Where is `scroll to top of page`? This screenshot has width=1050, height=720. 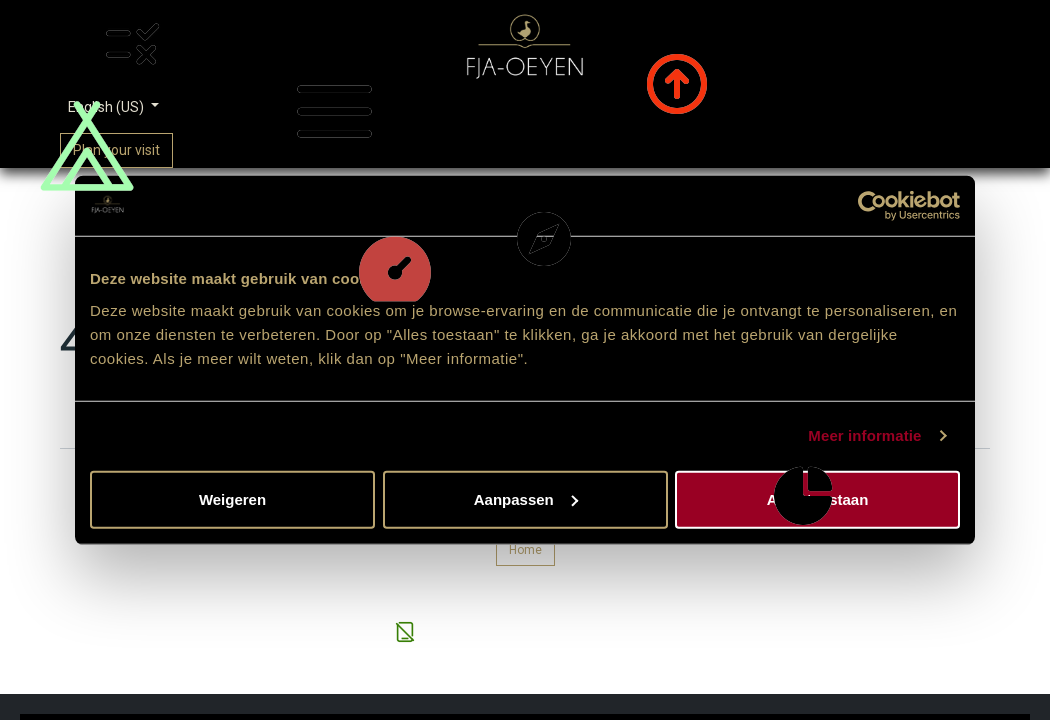 scroll to top of page is located at coordinates (677, 84).